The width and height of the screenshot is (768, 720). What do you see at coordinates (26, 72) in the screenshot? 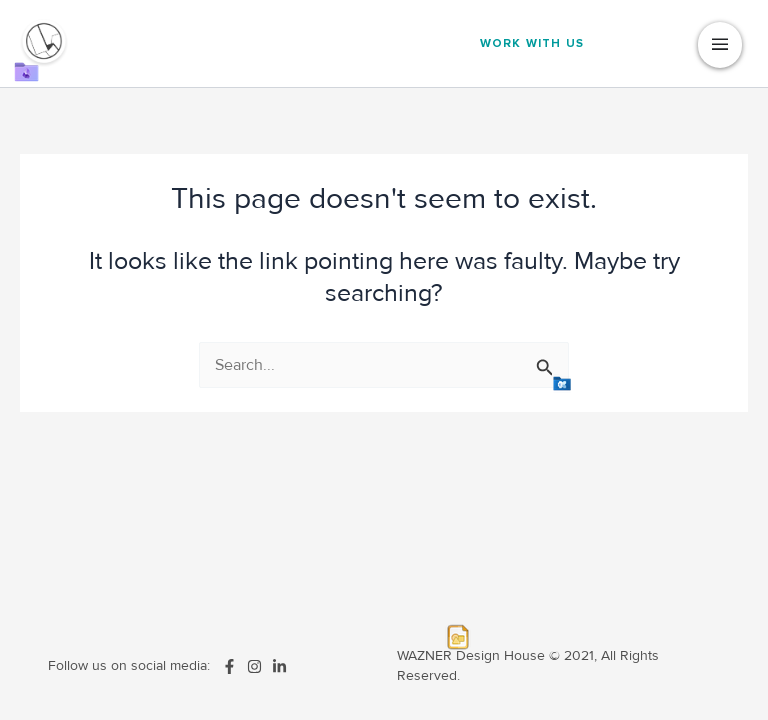
I see `open obsidian vault folder` at bounding box center [26, 72].